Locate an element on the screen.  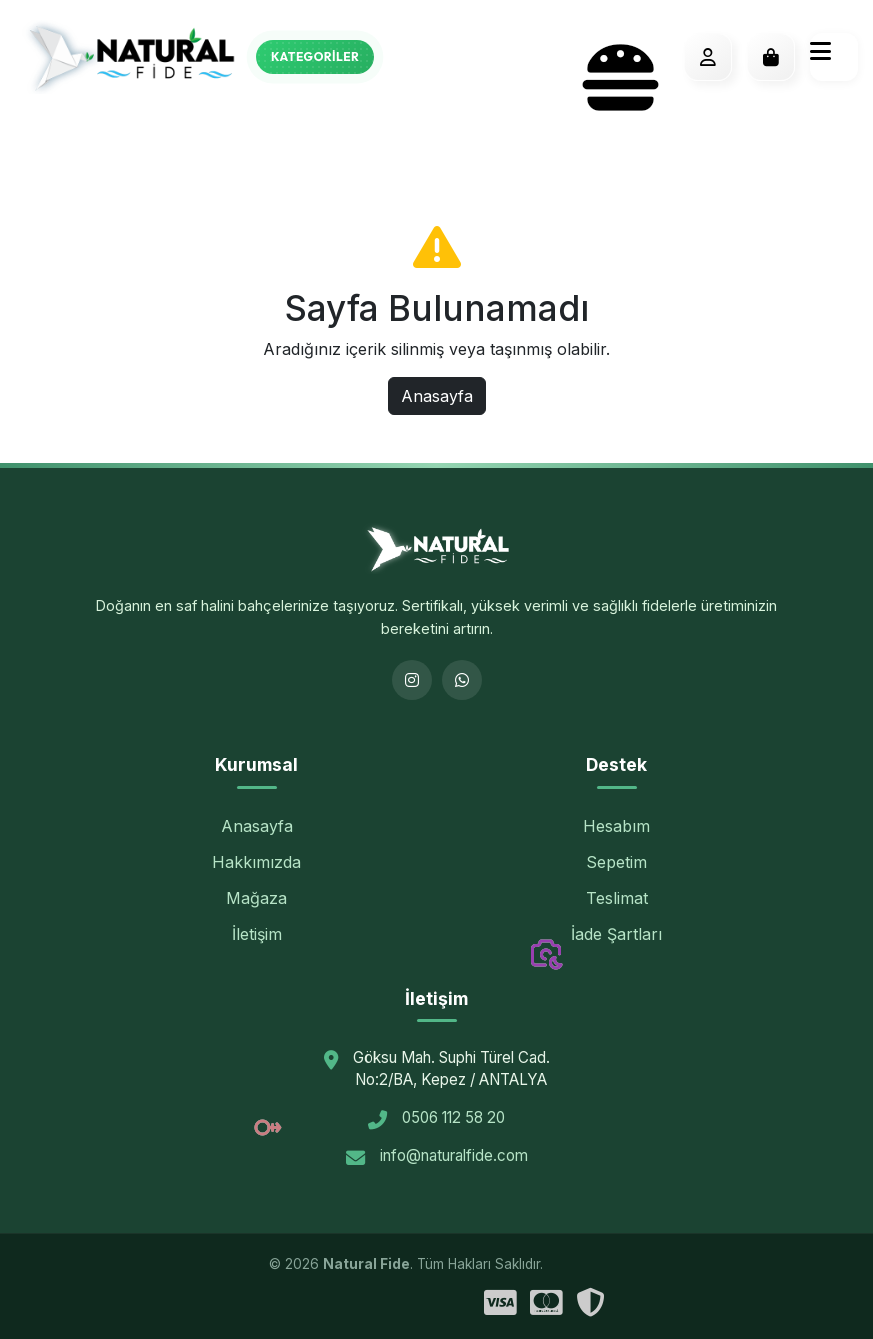
access food or restaurant options is located at coordinates (620, 77).